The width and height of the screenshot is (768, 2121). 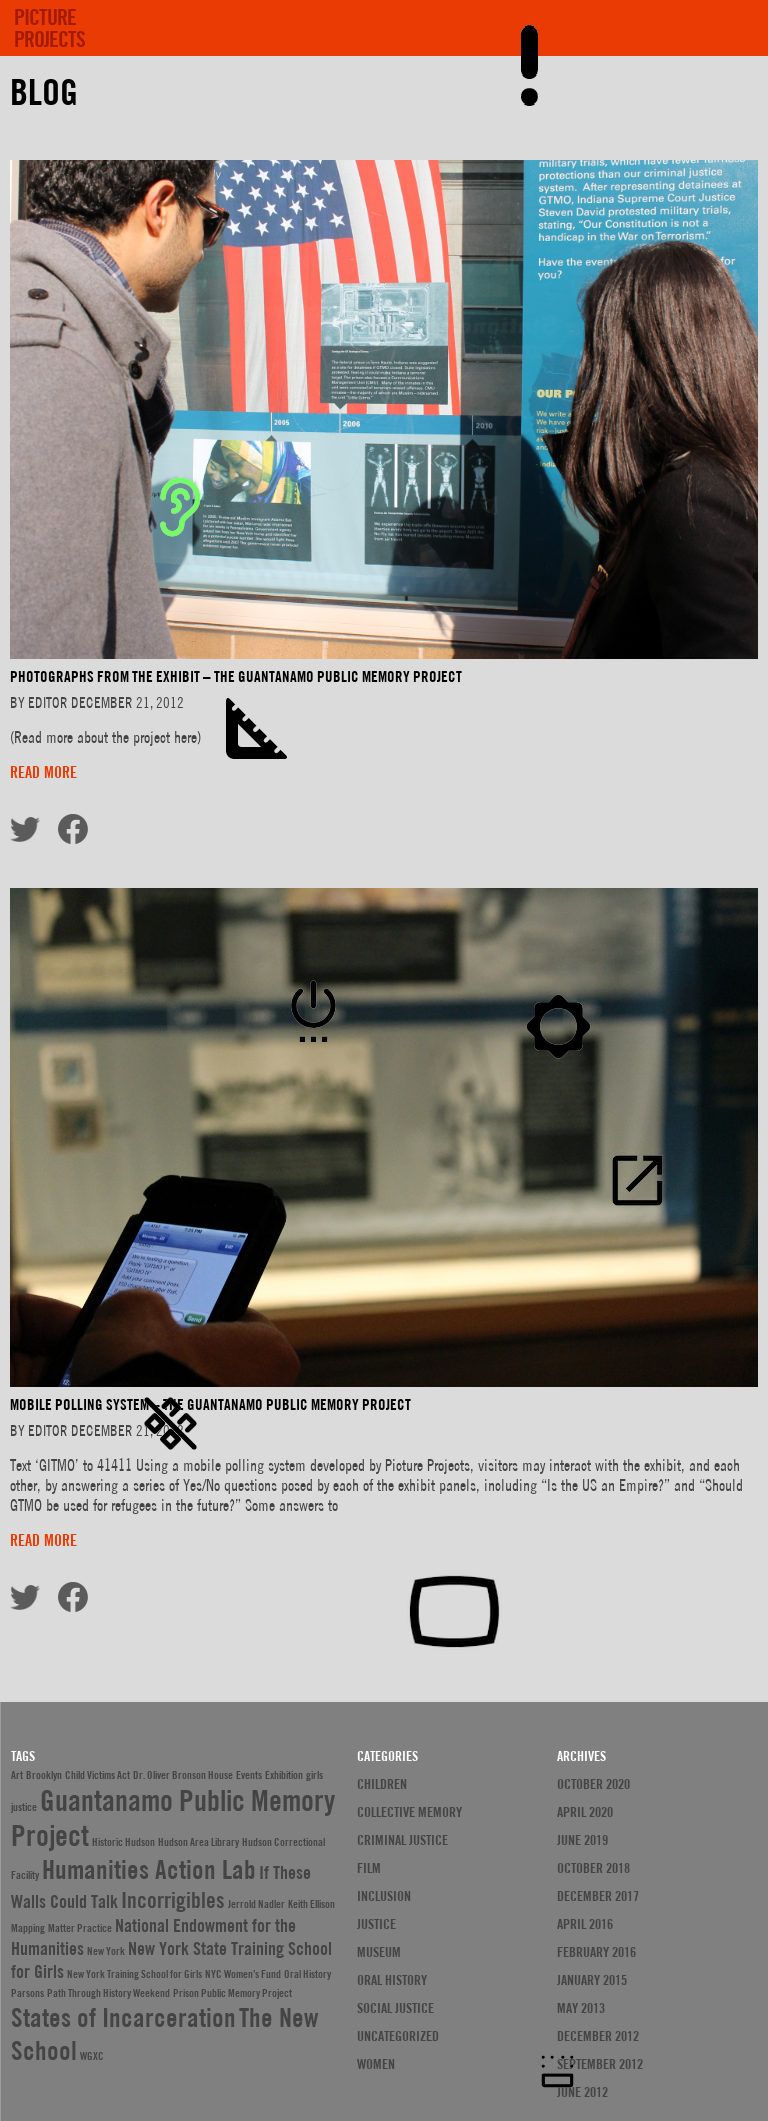 I want to click on switch to wide-angle or panorama camera mode, so click(x=454, y=1611).